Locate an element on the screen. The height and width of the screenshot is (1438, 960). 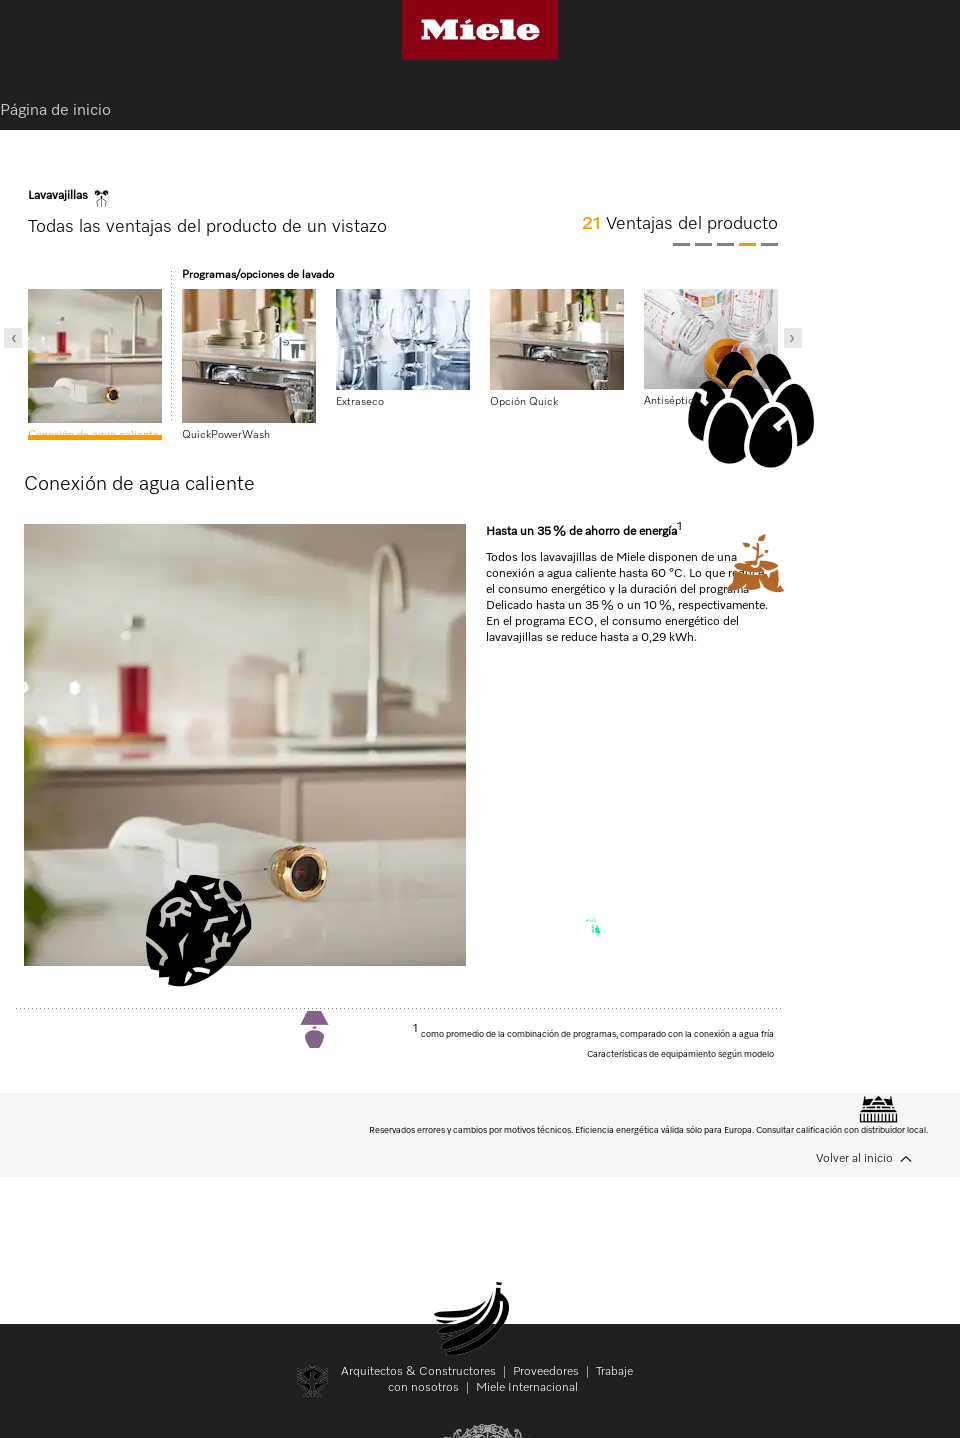
banana item or fruit category in a game inventory is located at coordinates (471, 1318).